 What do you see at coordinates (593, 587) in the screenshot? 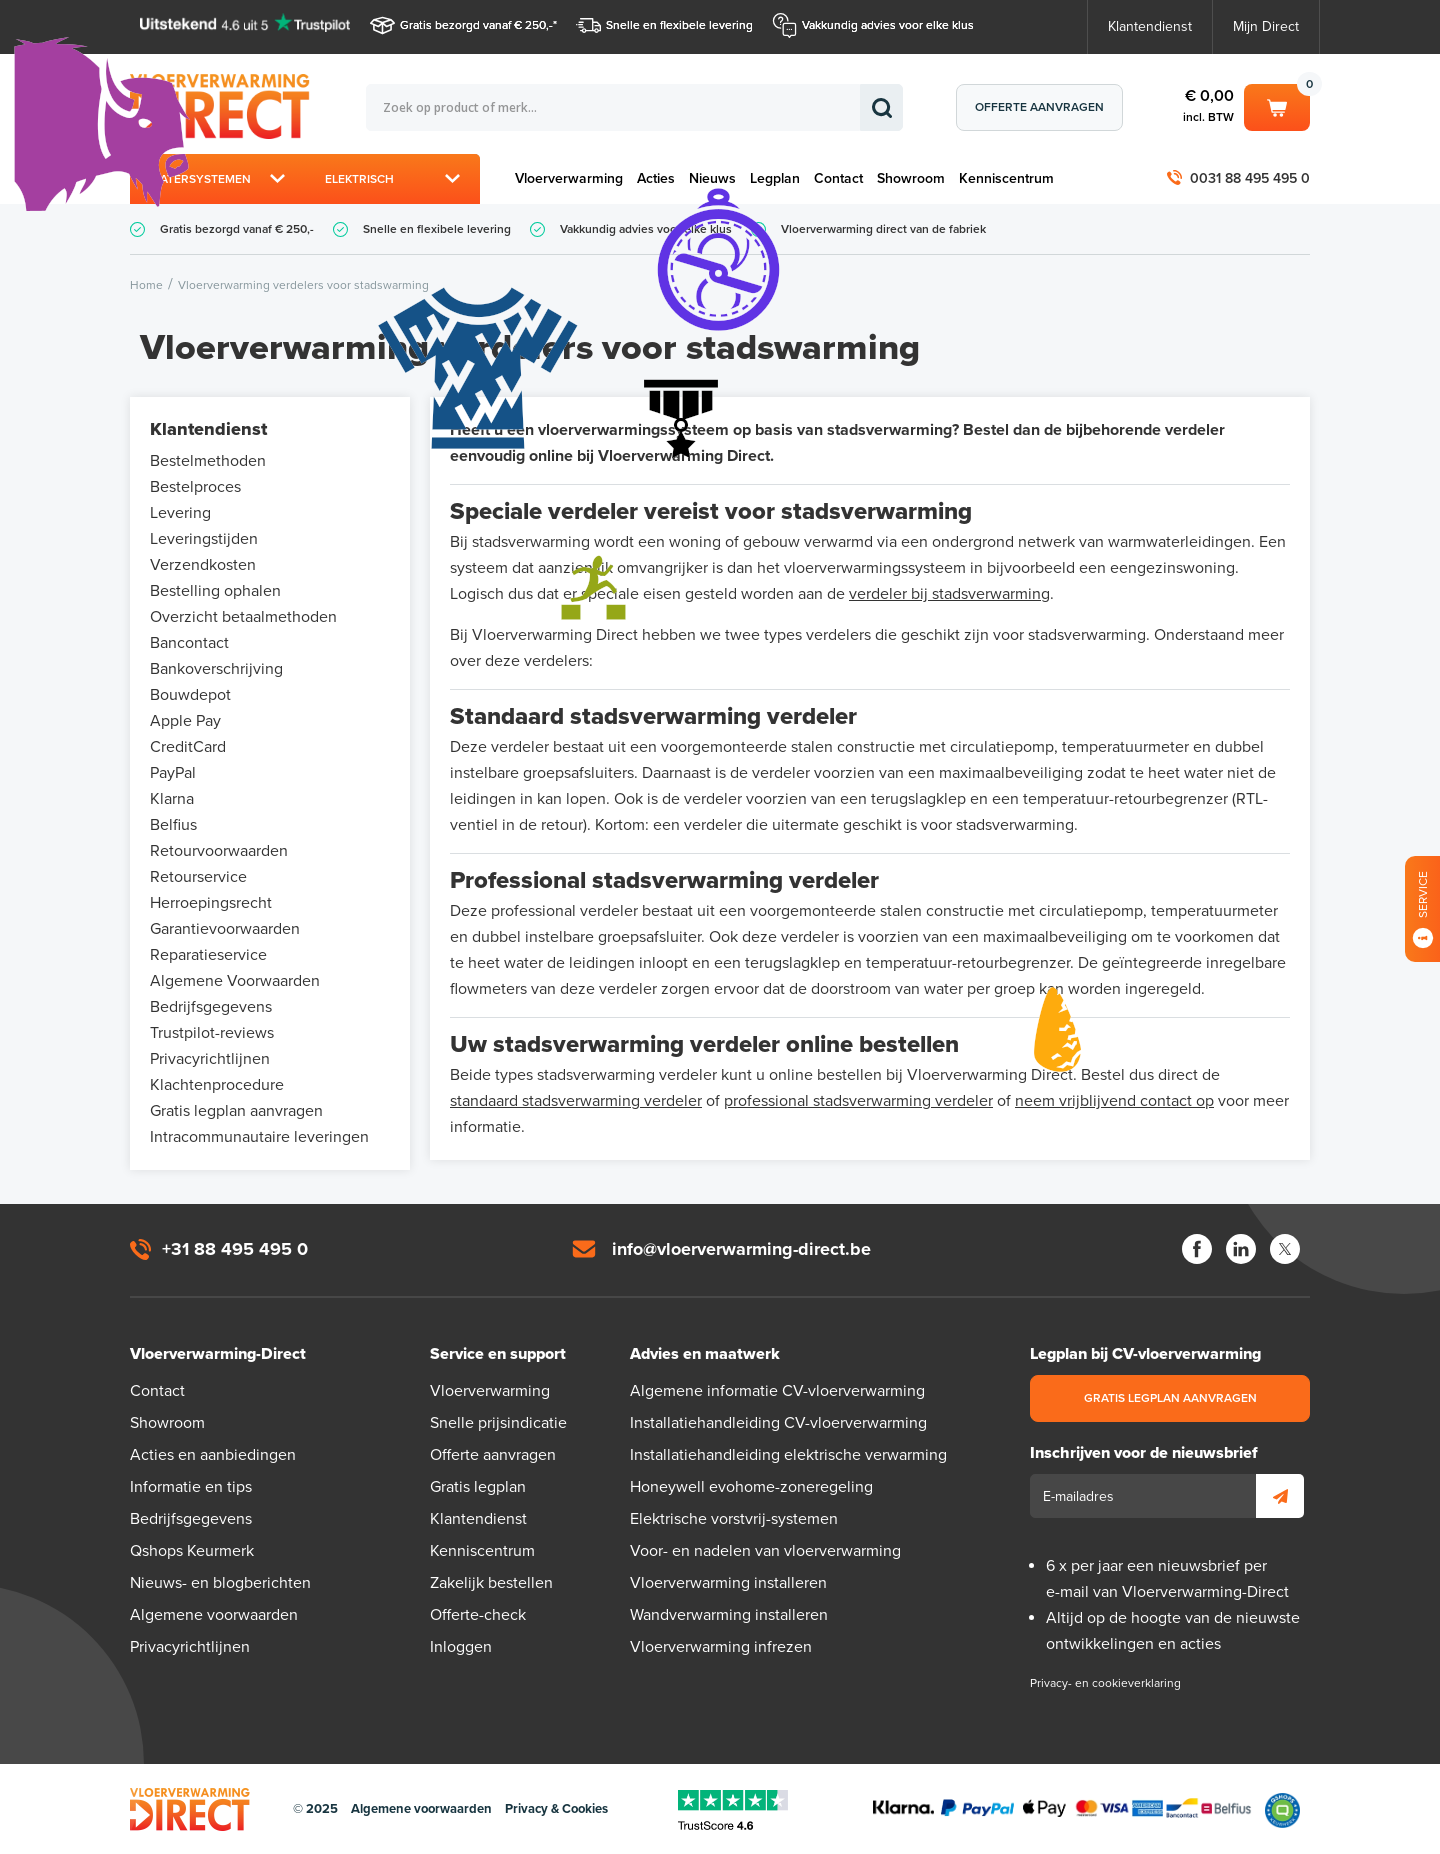
I see `jump across platforms or obstacles` at bounding box center [593, 587].